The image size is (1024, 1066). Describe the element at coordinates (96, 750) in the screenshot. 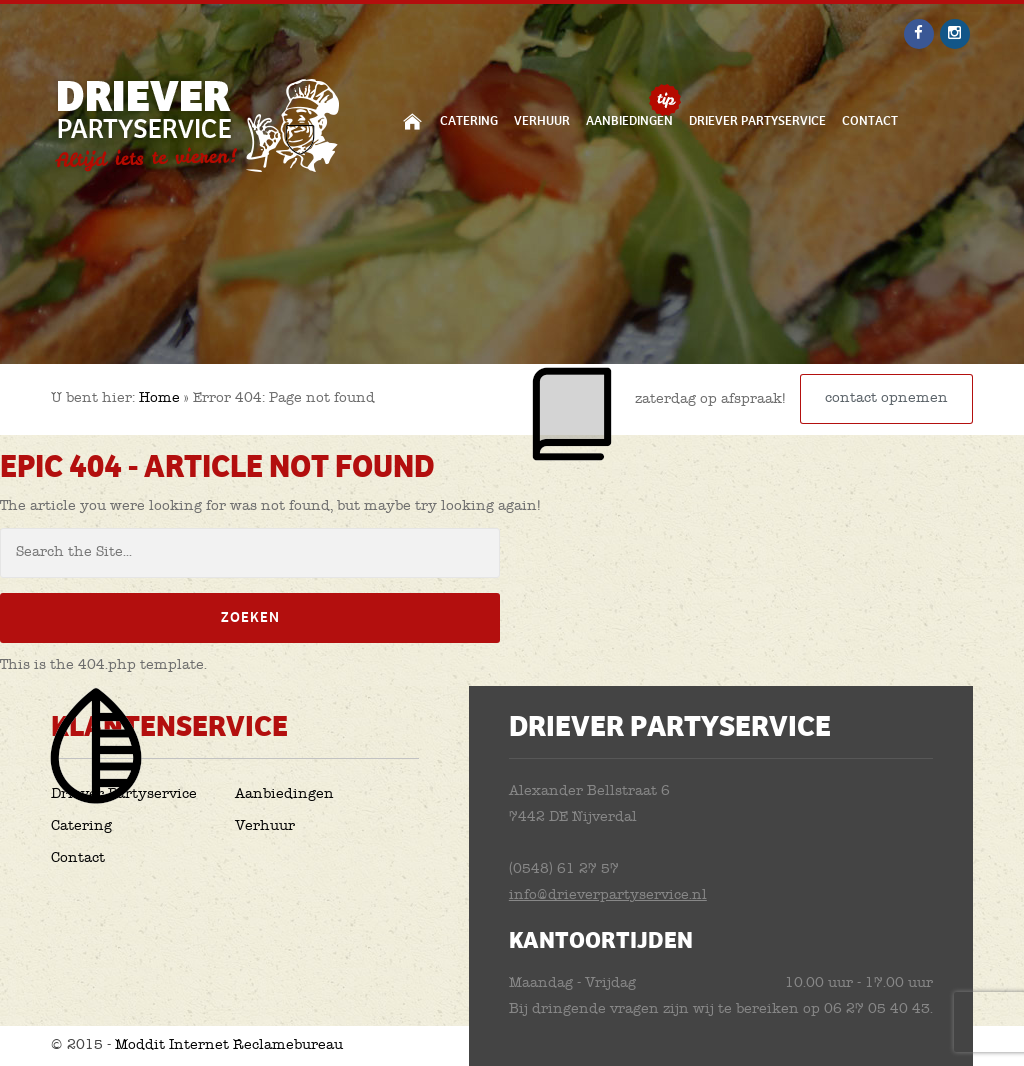

I see `adjust opacity or transparency level` at that location.